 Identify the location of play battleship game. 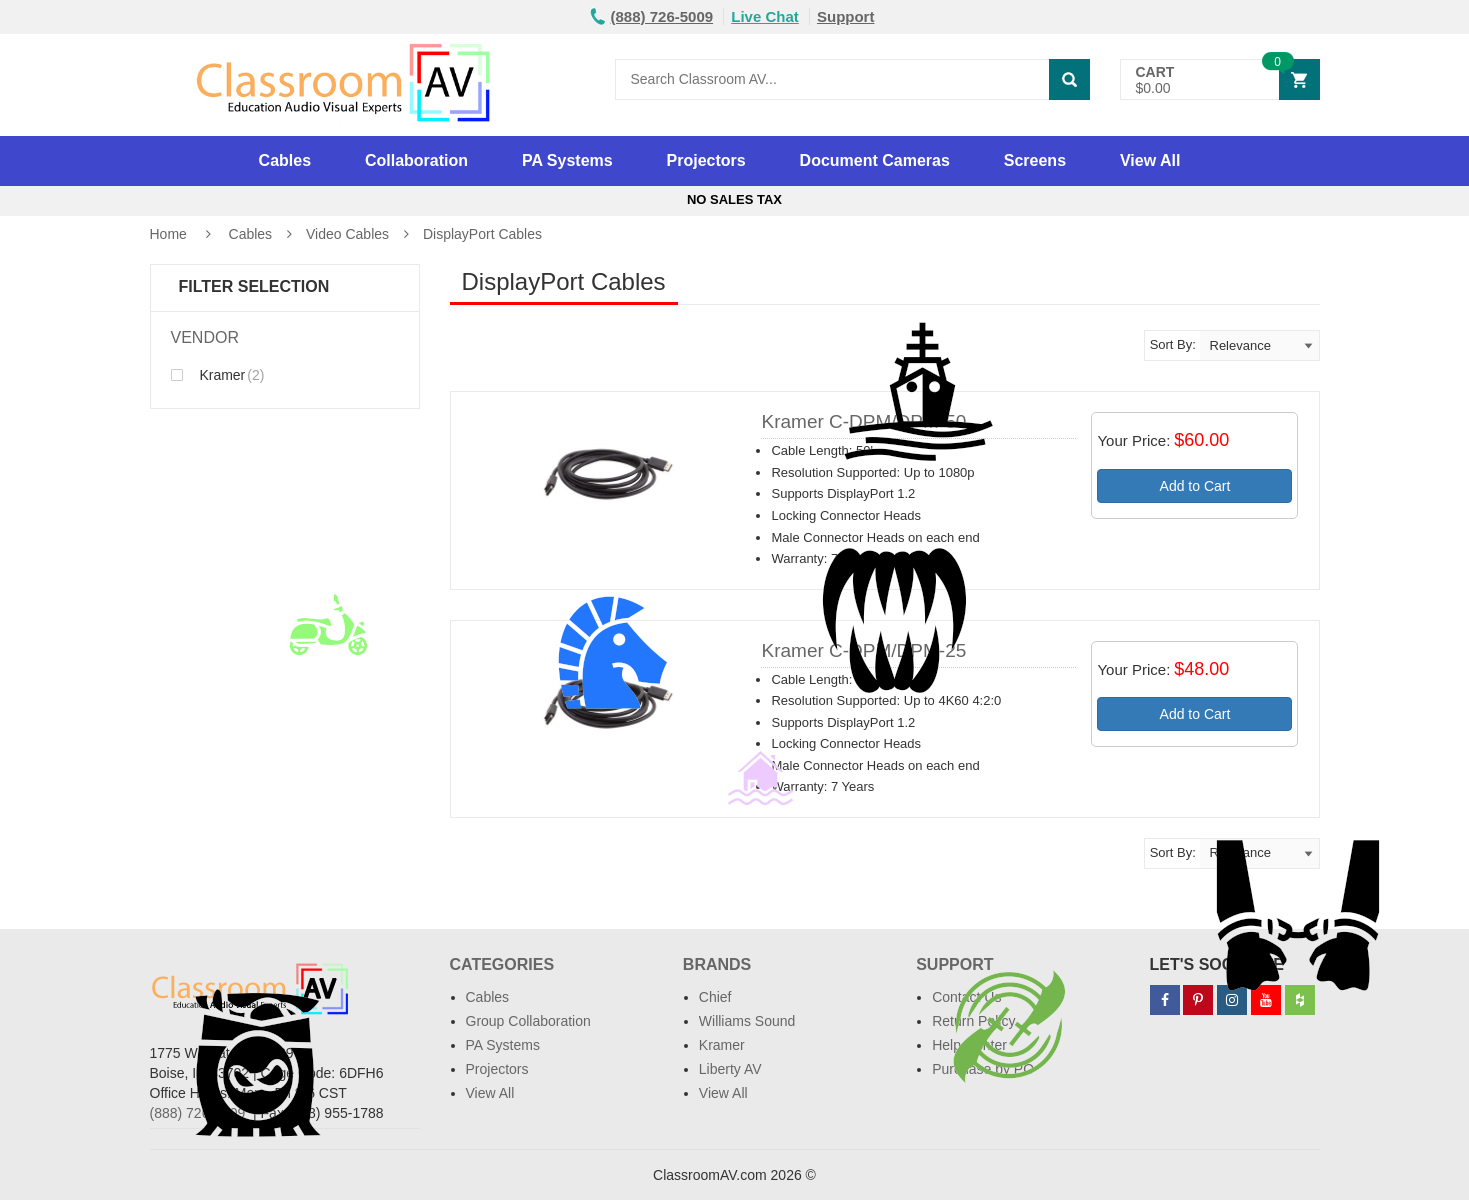
(922, 397).